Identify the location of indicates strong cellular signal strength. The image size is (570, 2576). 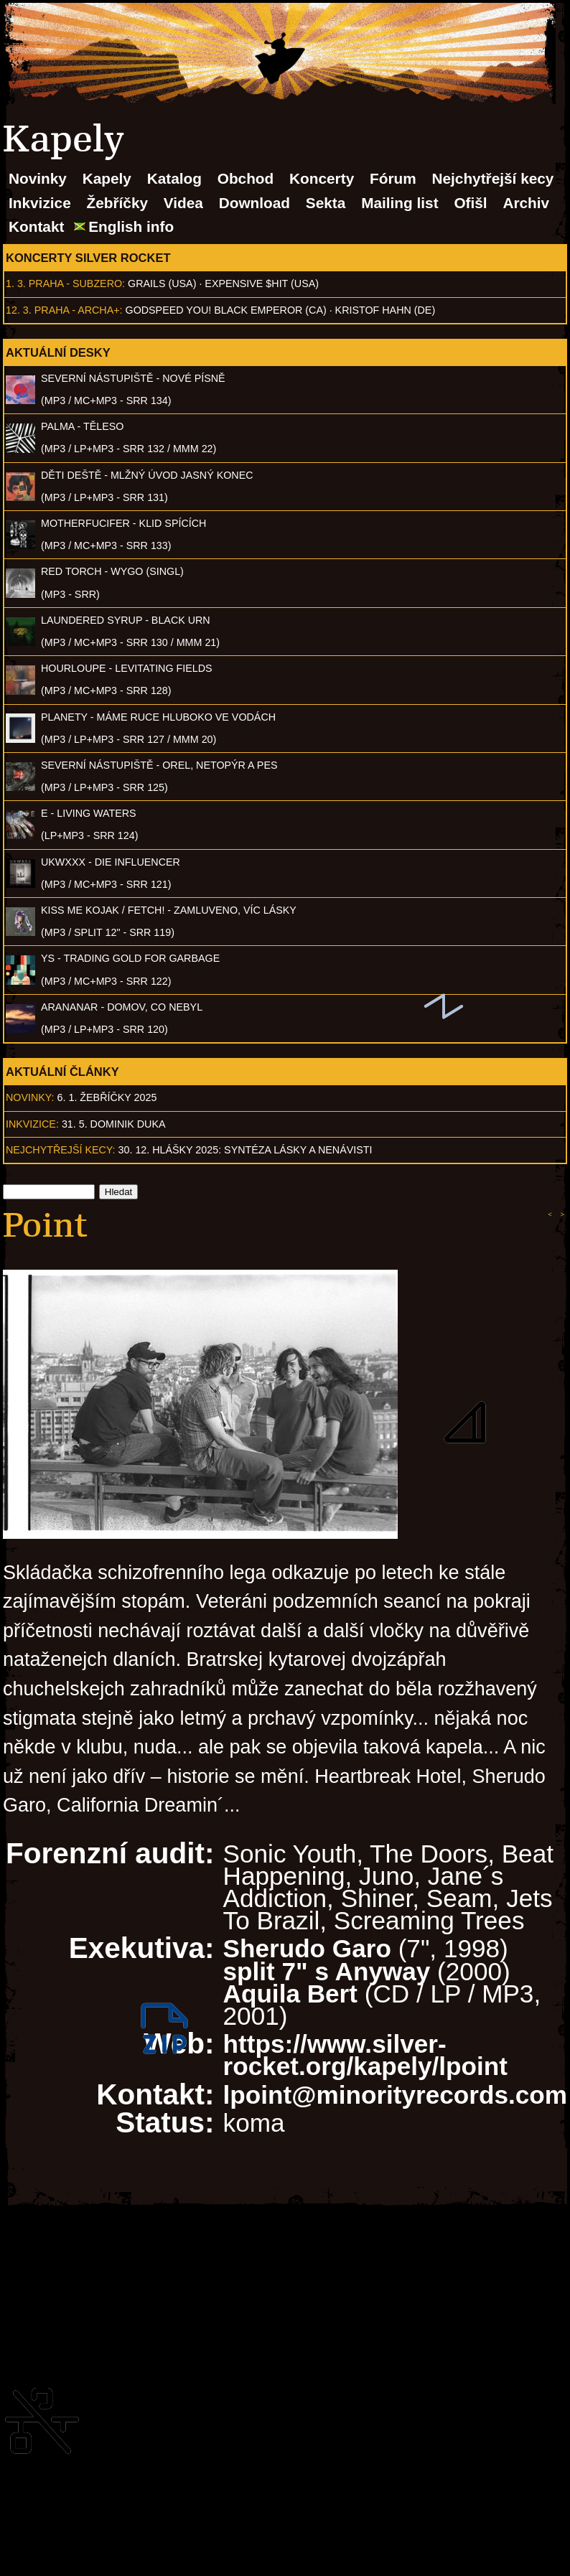
(464, 1422).